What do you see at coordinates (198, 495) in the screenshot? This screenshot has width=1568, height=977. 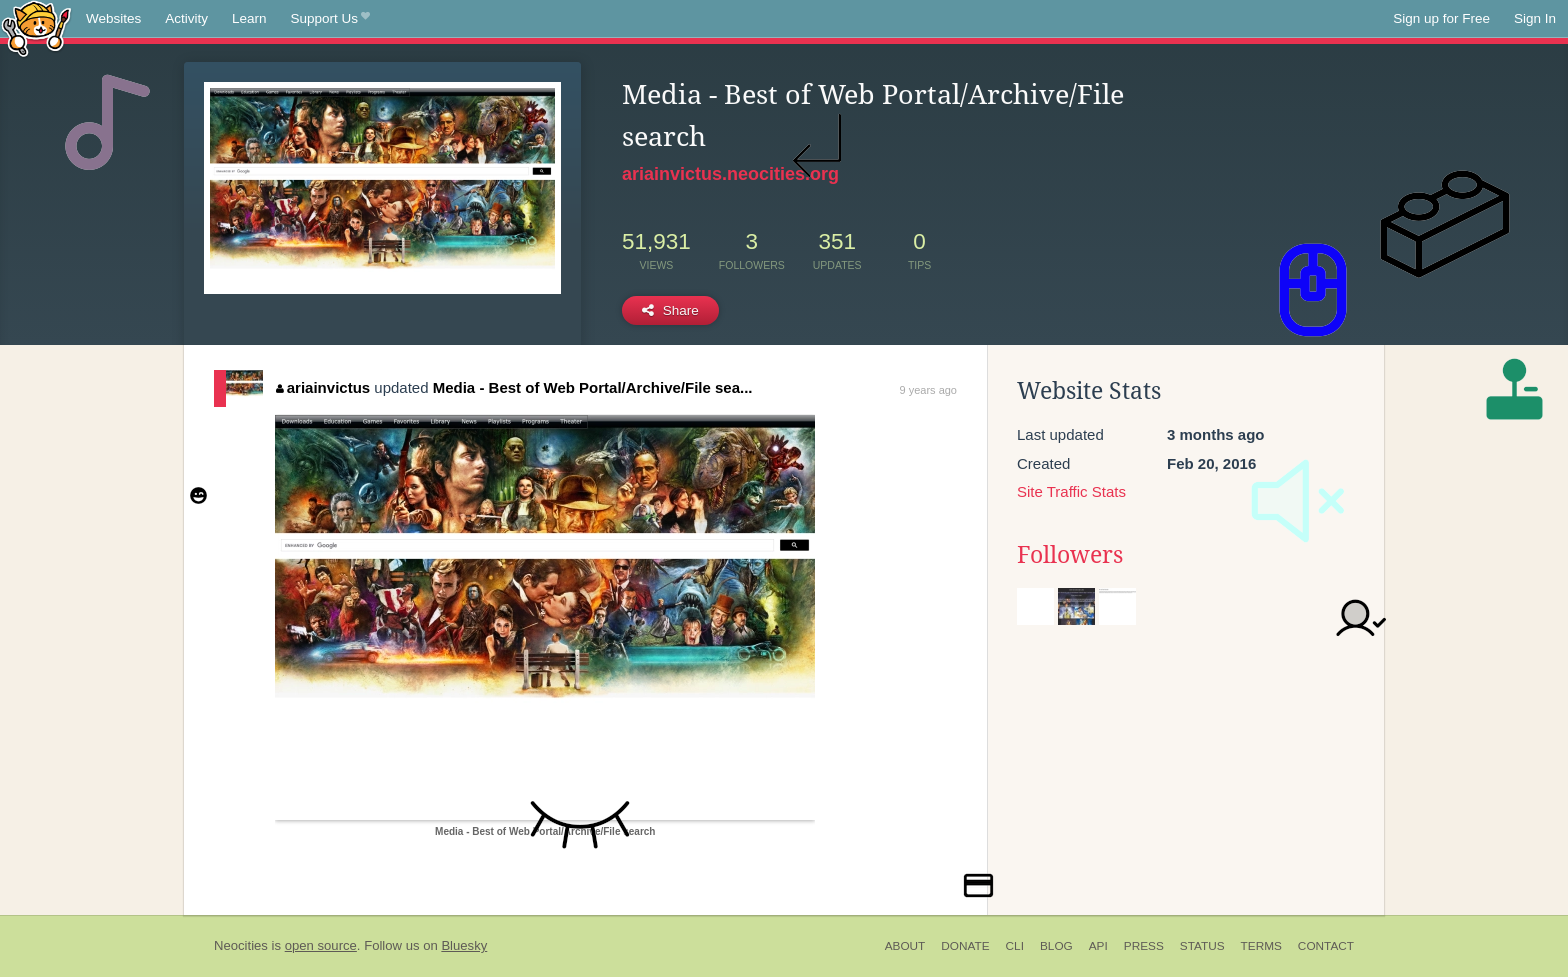 I see `add a playful or winking emoji reaction` at bounding box center [198, 495].